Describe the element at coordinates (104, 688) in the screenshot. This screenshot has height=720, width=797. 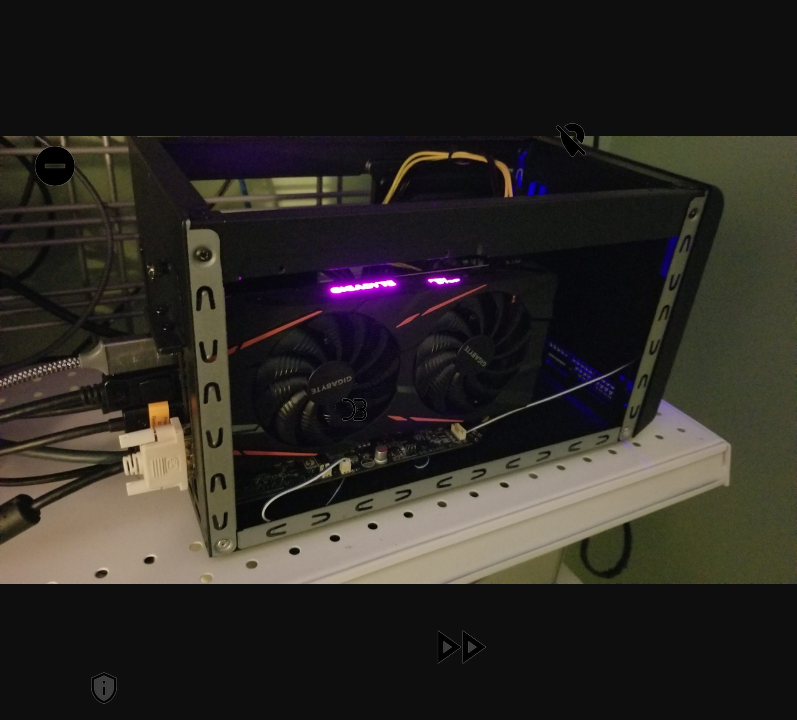
I see `view privacy policy or information` at that location.